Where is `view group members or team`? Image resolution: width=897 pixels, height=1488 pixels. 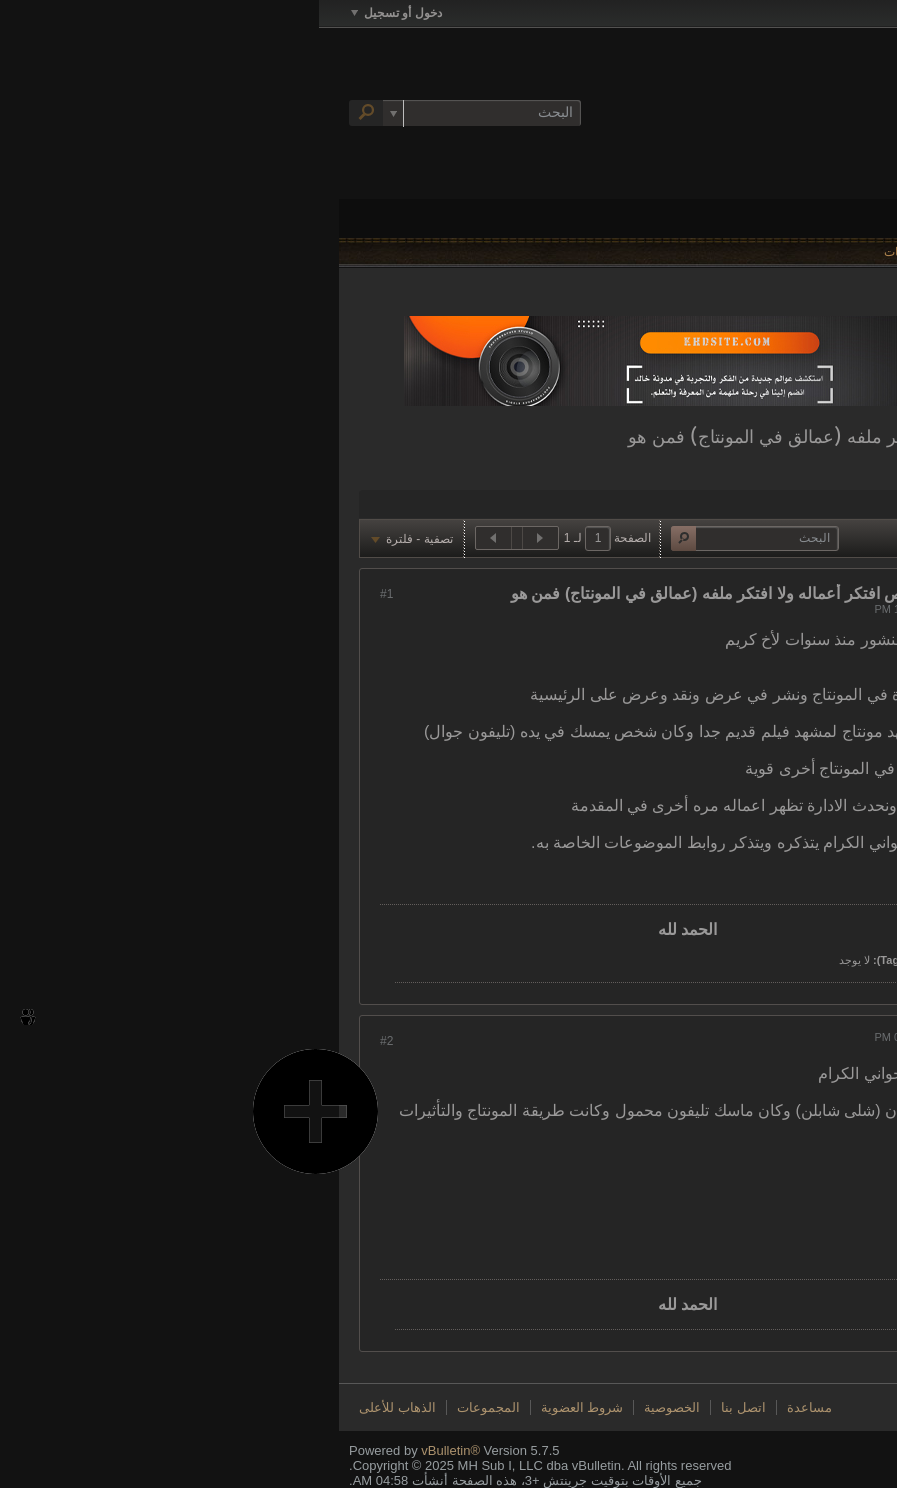 view group members or team is located at coordinates (28, 1017).